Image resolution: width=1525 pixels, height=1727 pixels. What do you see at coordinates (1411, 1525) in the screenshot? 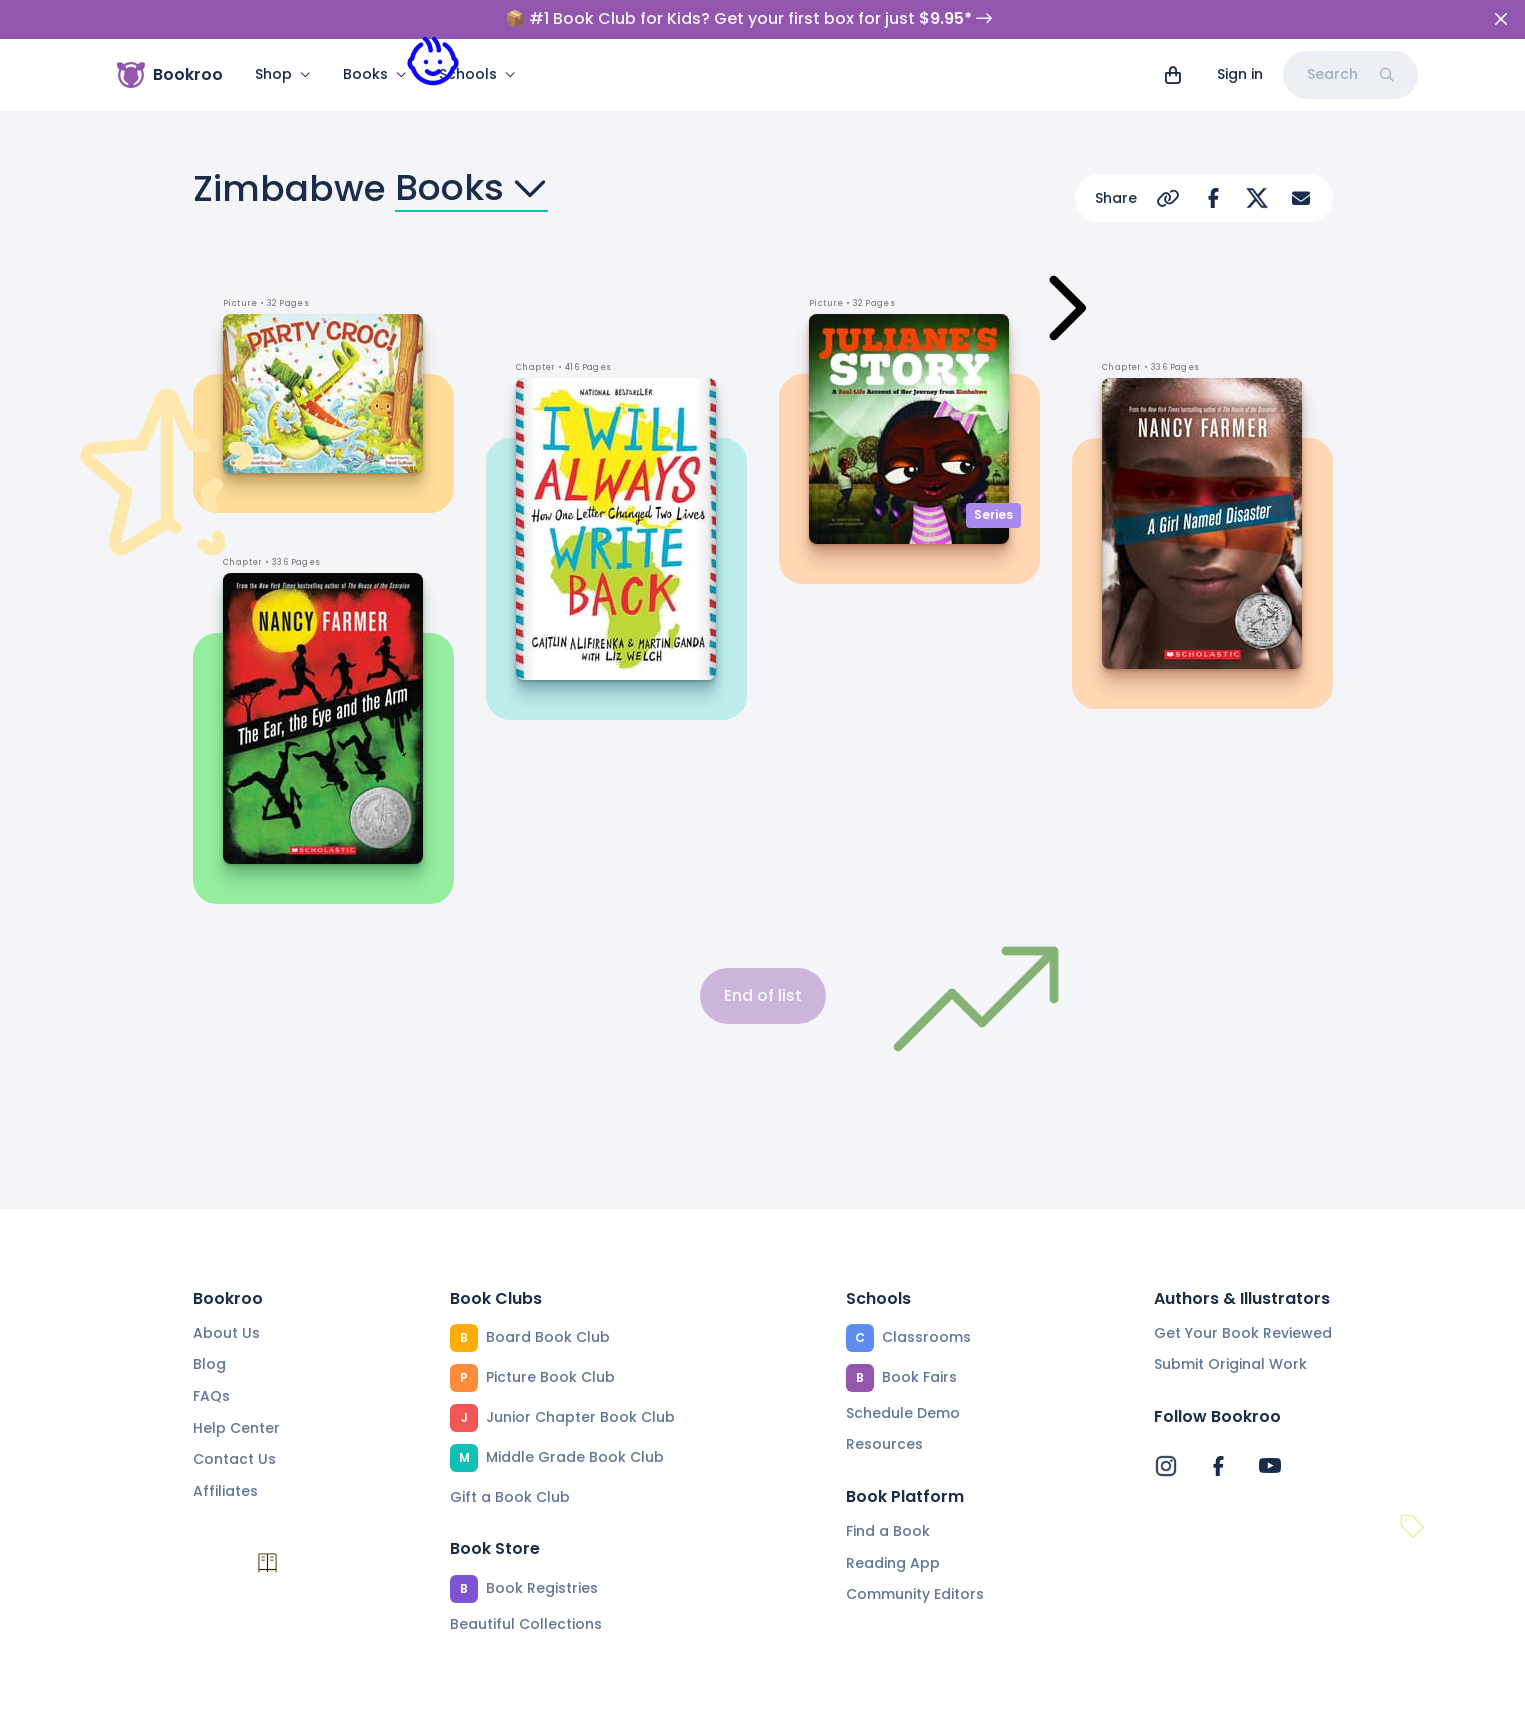
I see `add or manage tags for organization` at bounding box center [1411, 1525].